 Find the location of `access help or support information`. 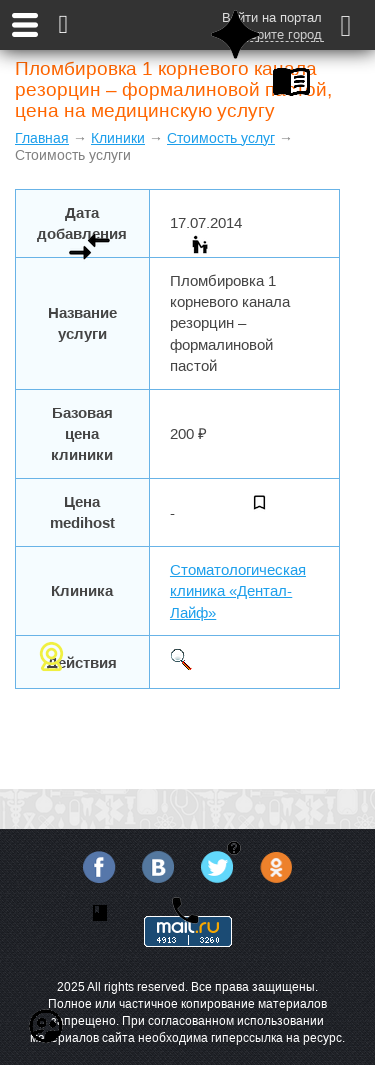

access help or support information is located at coordinates (234, 848).